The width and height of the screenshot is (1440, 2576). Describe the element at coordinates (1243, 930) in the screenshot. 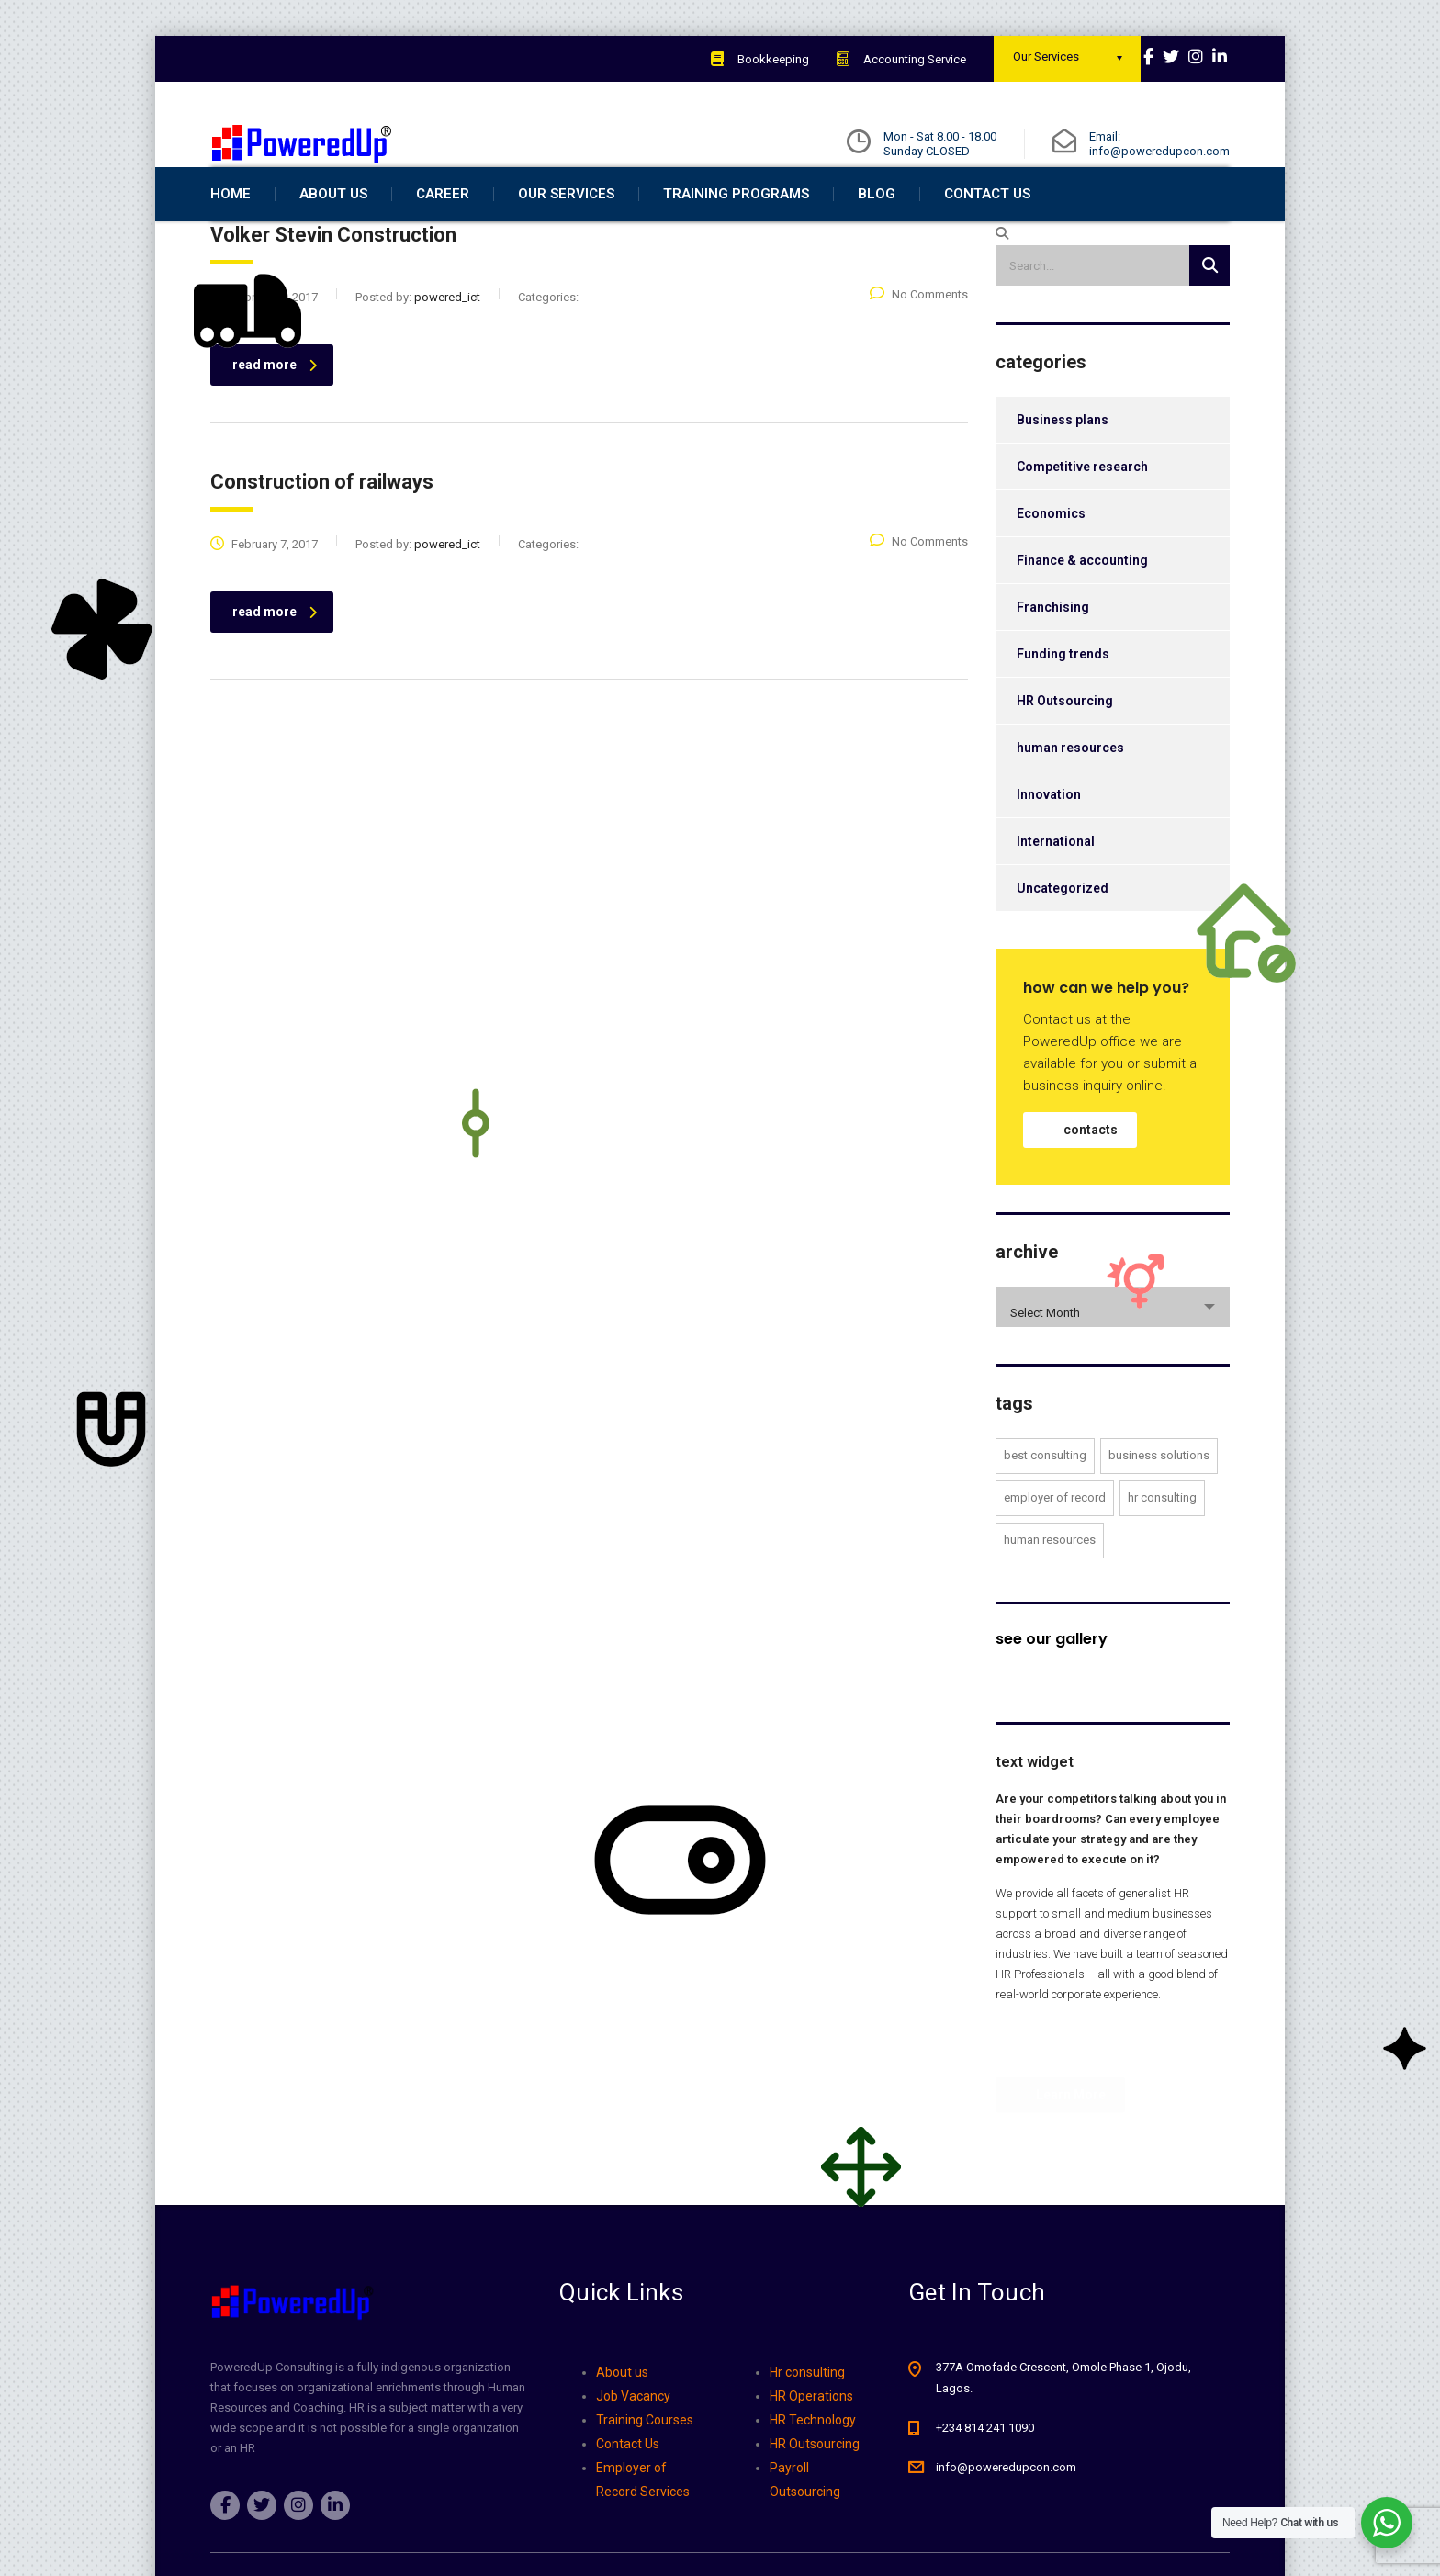

I see `cancel home or residence selection` at that location.